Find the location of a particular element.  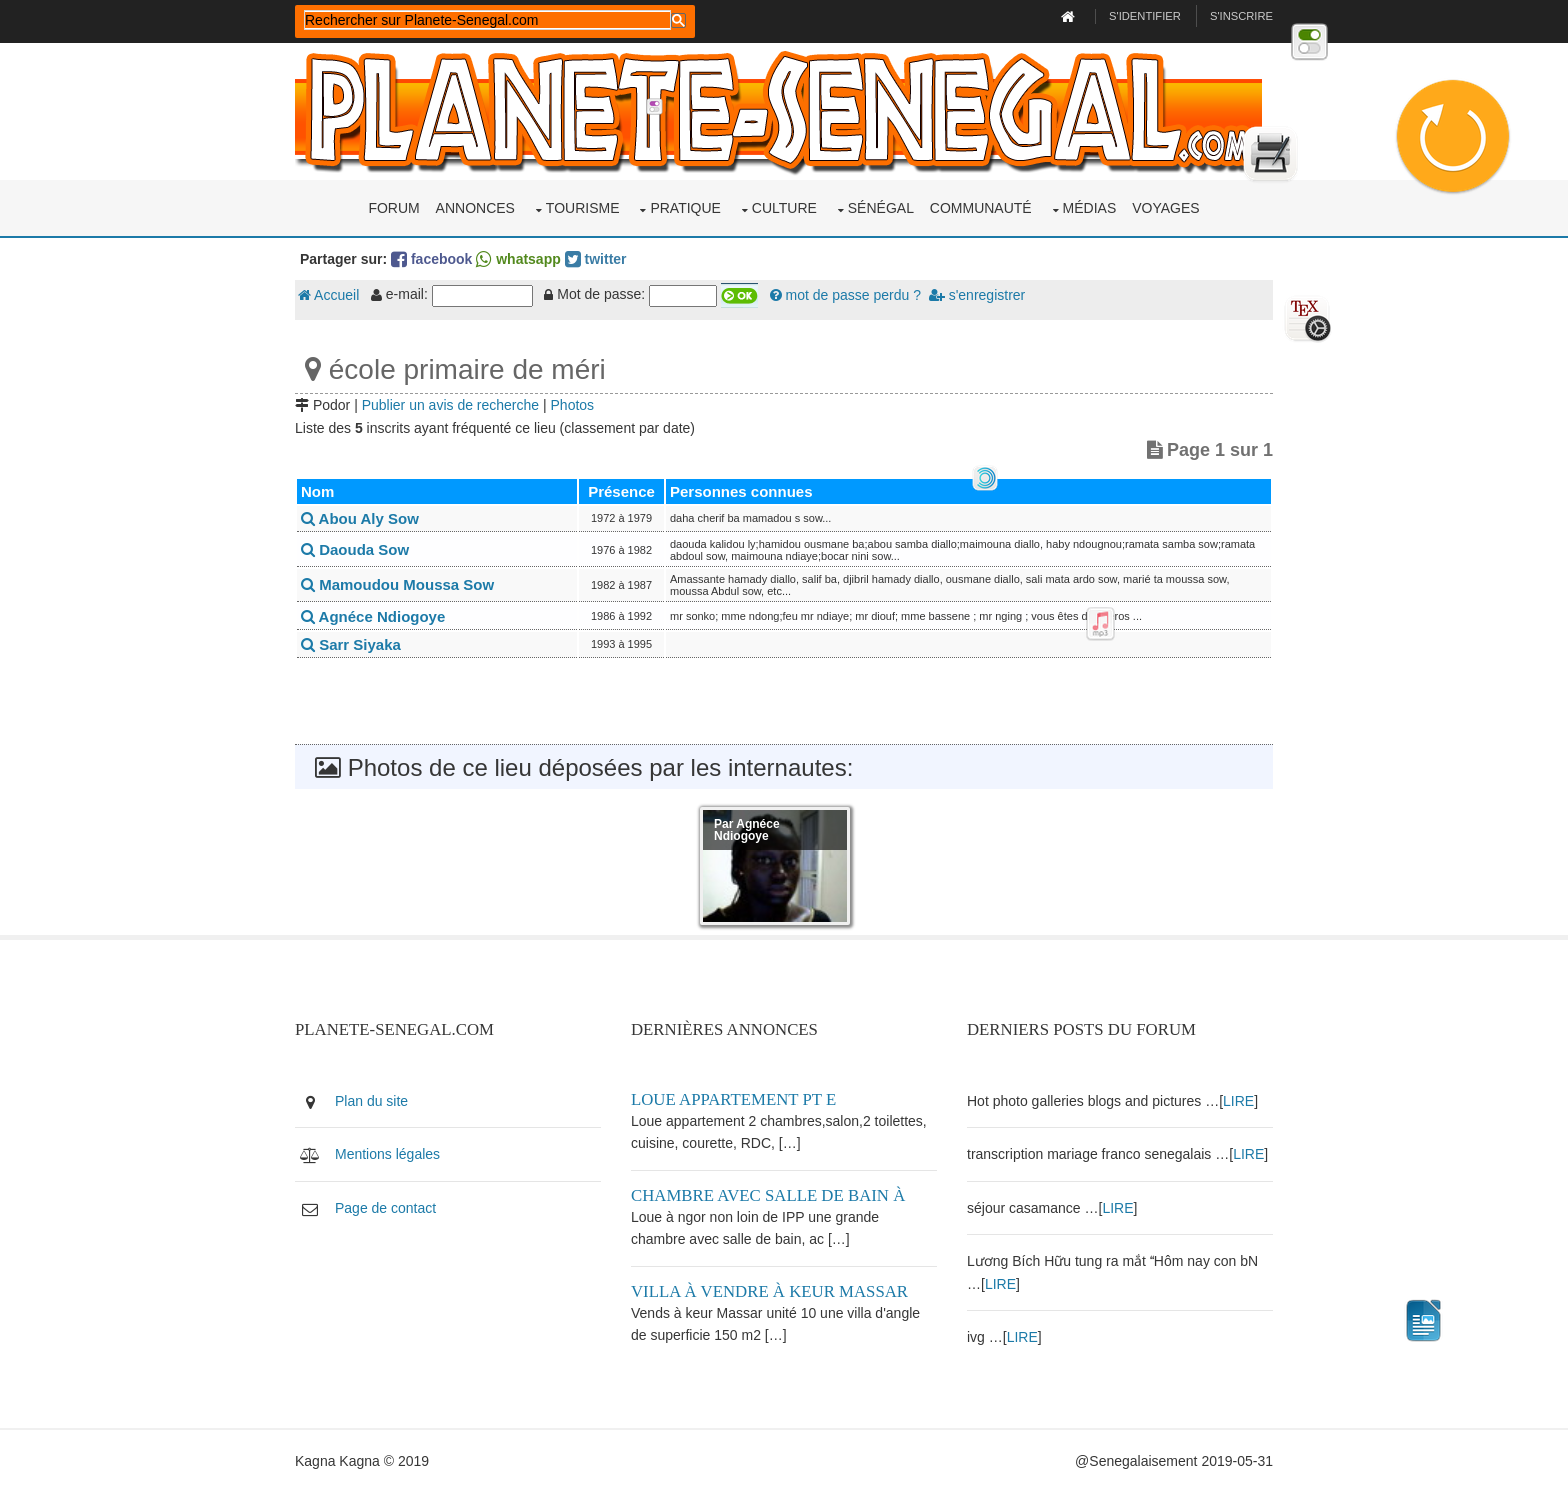

open gnome tweaks settings is located at coordinates (654, 106).